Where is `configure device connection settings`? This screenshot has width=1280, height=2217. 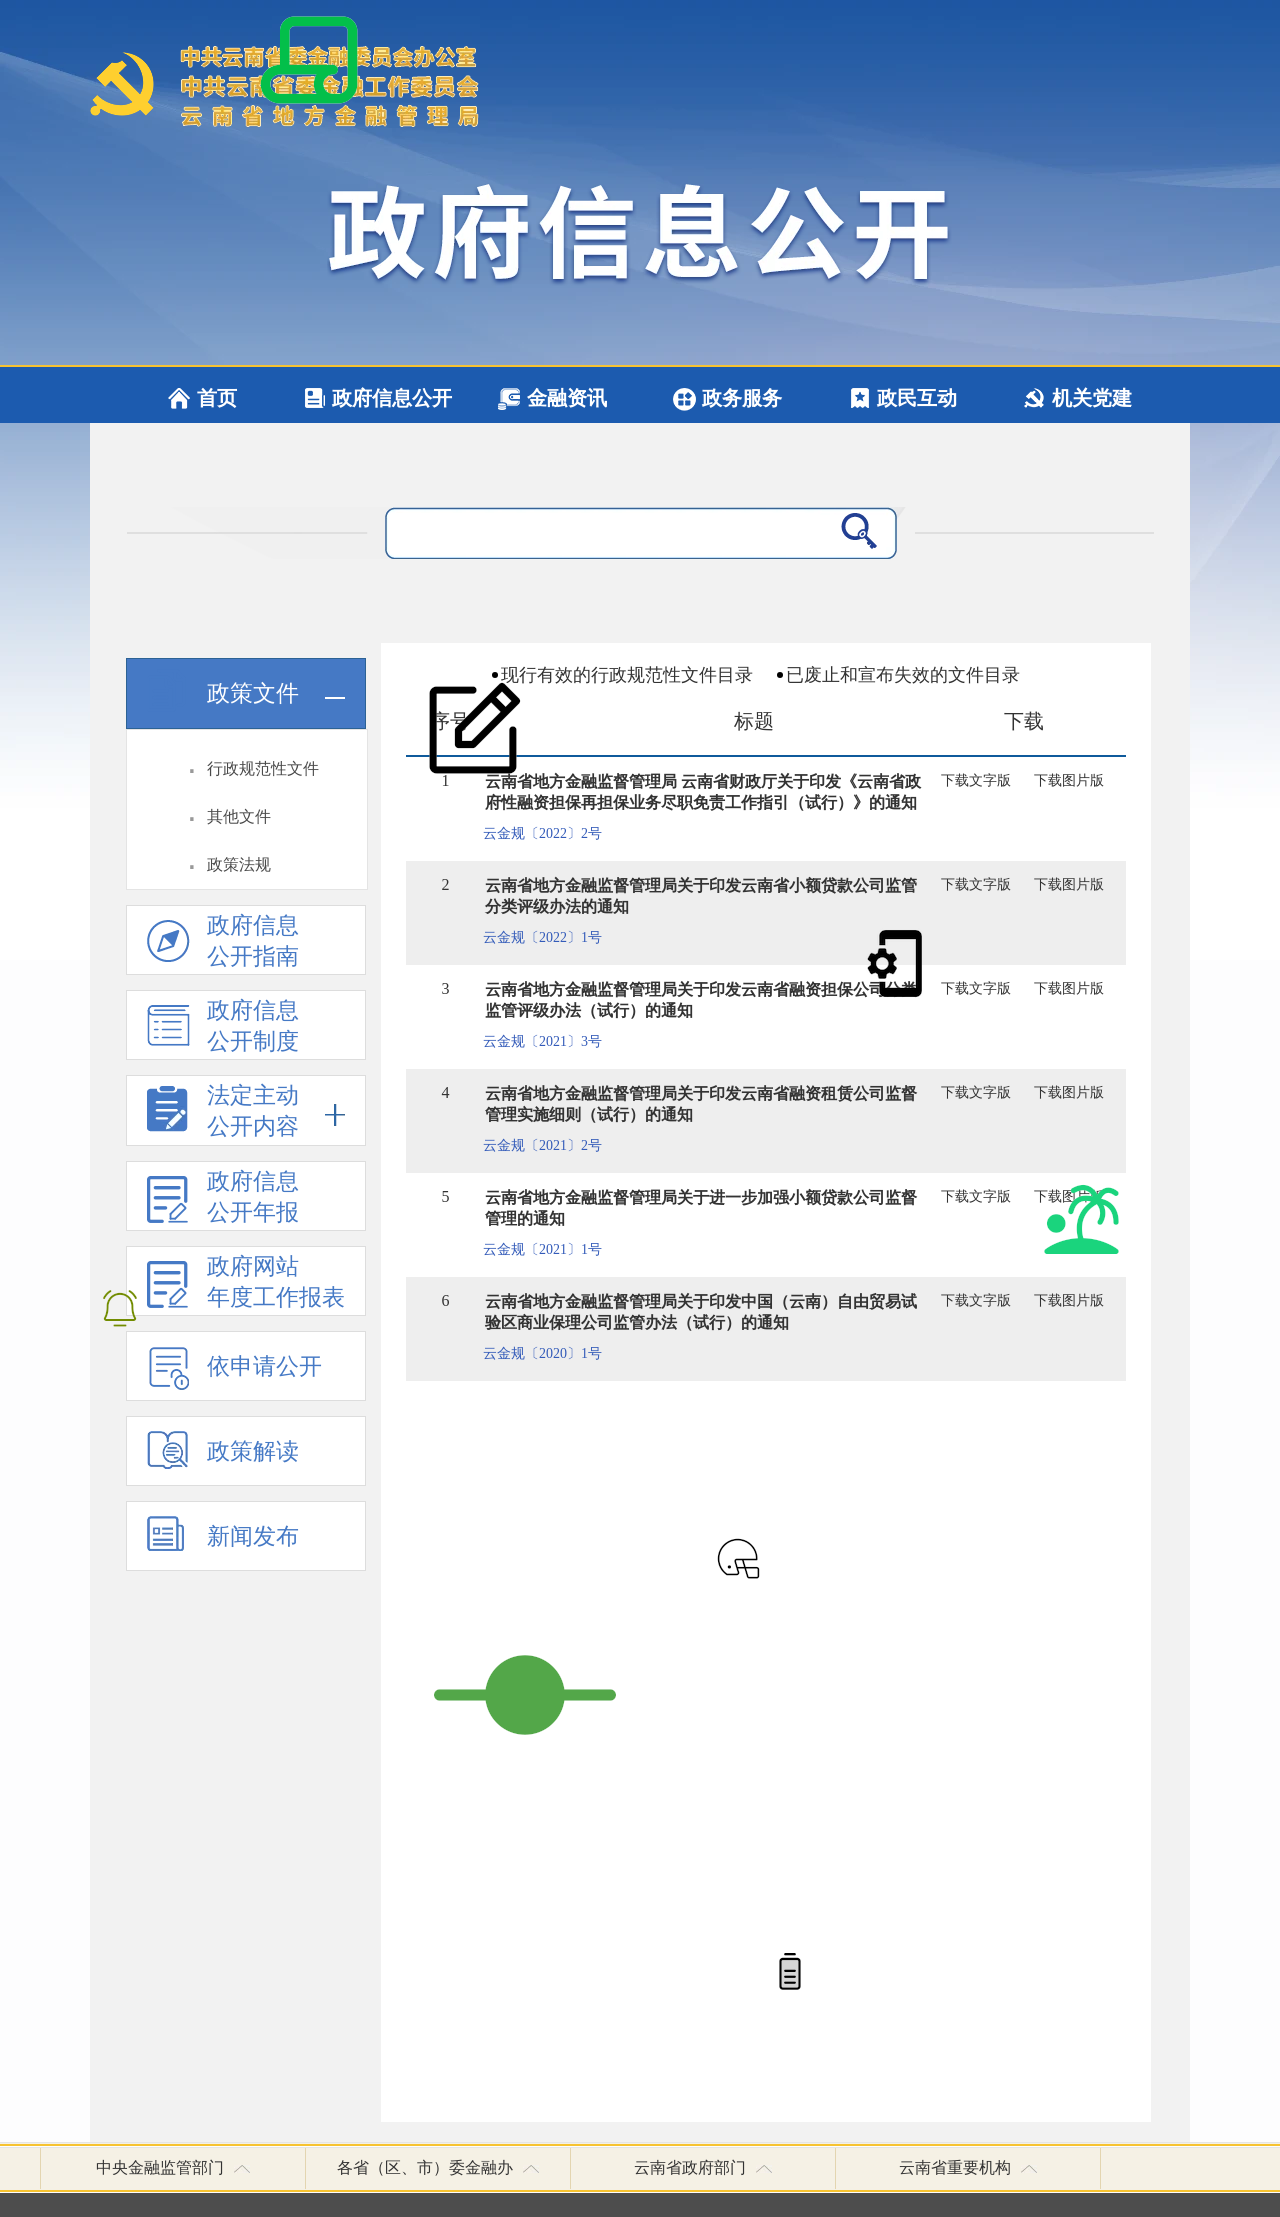 configure device connection settings is located at coordinates (894, 963).